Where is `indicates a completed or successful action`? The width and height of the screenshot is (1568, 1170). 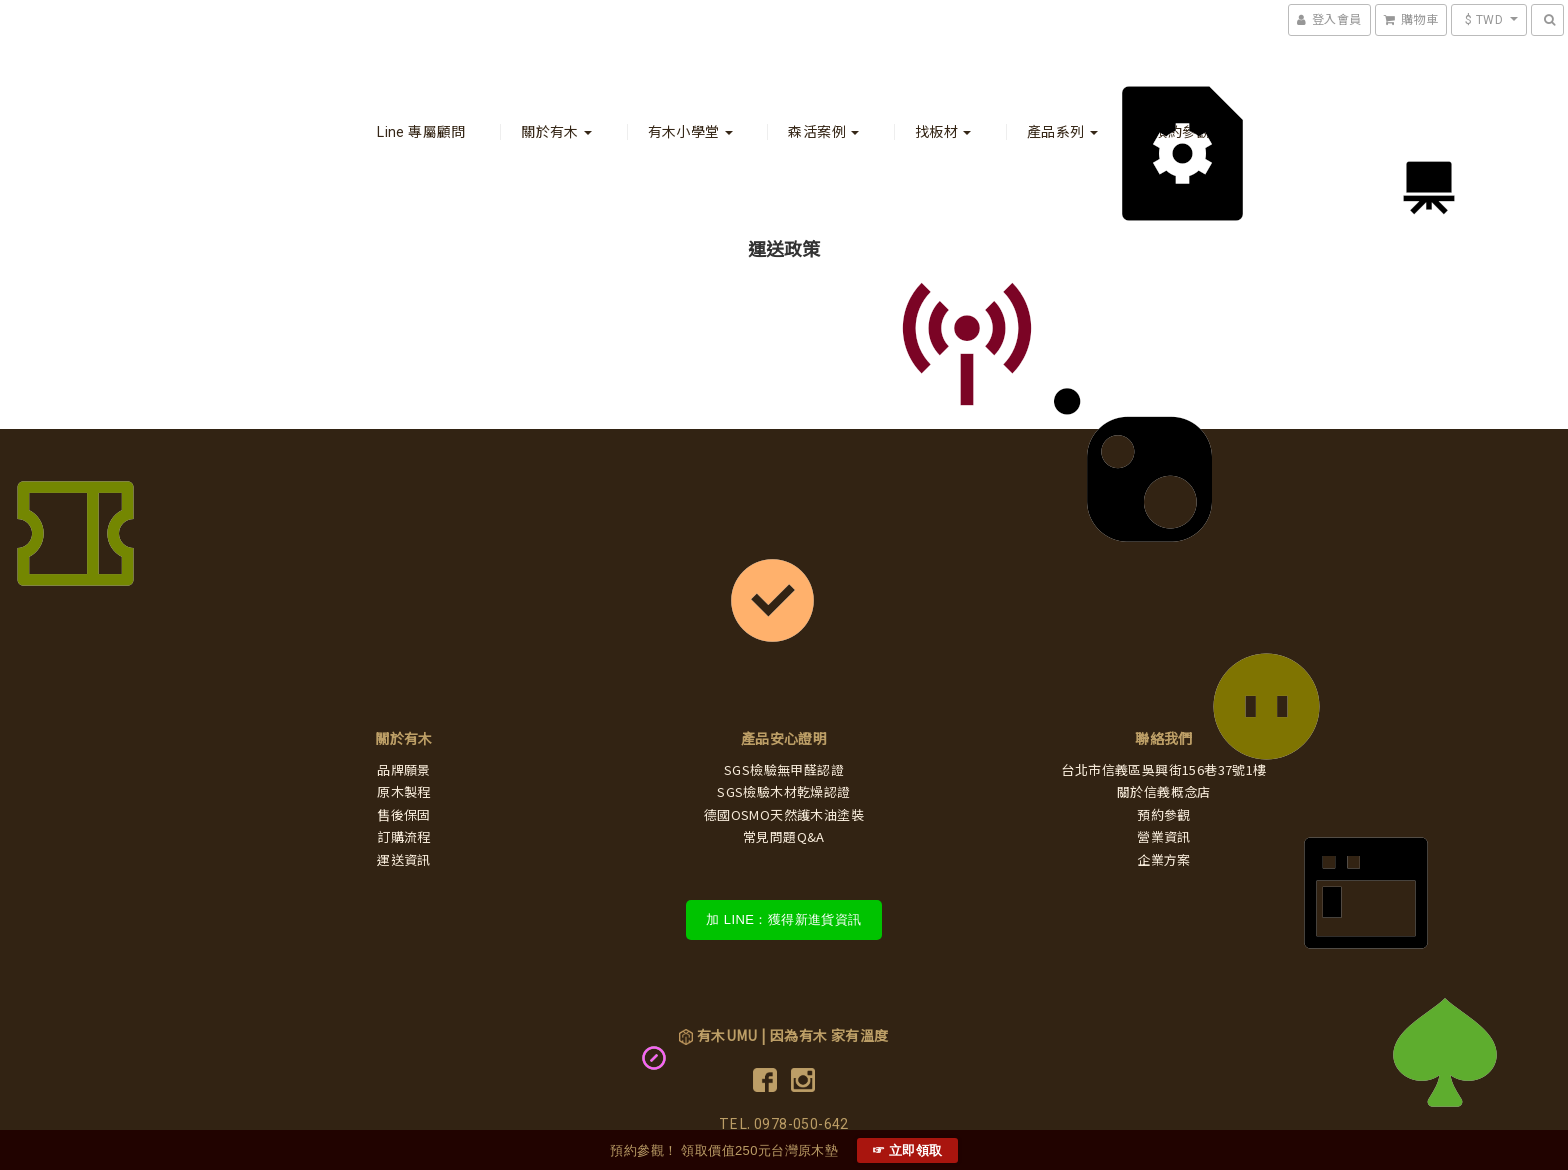
indicates a completed or successful action is located at coordinates (772, 600).